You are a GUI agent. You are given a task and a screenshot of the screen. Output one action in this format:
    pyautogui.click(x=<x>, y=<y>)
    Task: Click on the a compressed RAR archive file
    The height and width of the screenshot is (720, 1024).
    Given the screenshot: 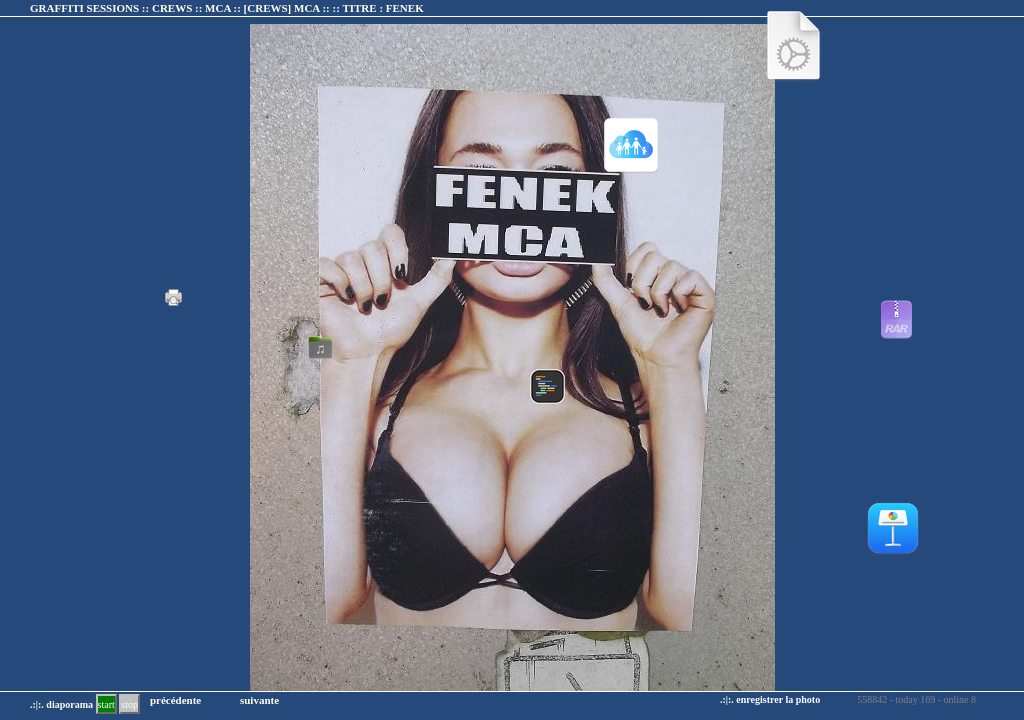 What is the action you would take?
    pyautogui.click(x=896, y=319)
    